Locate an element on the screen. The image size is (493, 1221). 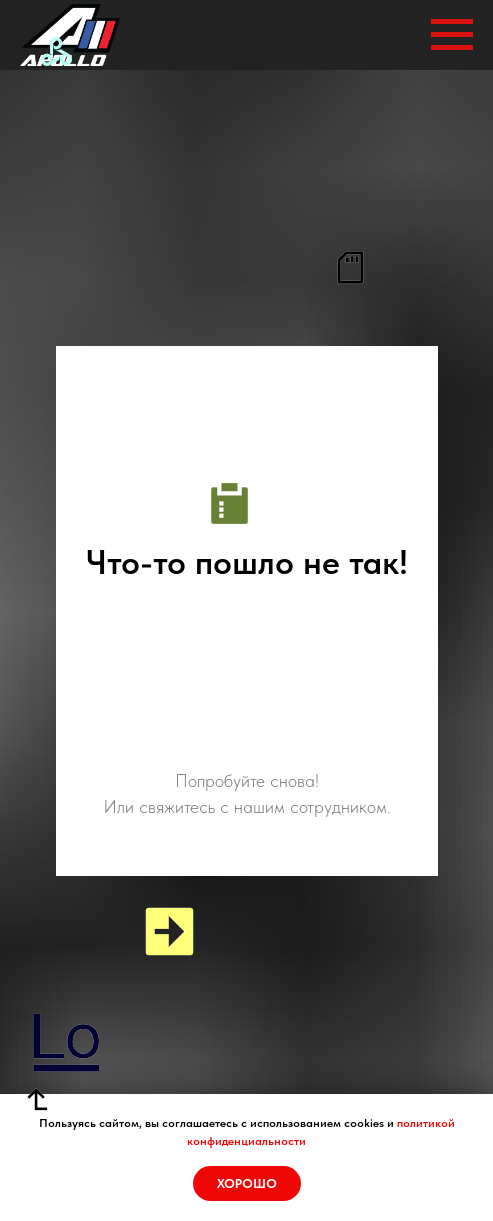
navigate back and up one level is located at coordinates (37, 1100).